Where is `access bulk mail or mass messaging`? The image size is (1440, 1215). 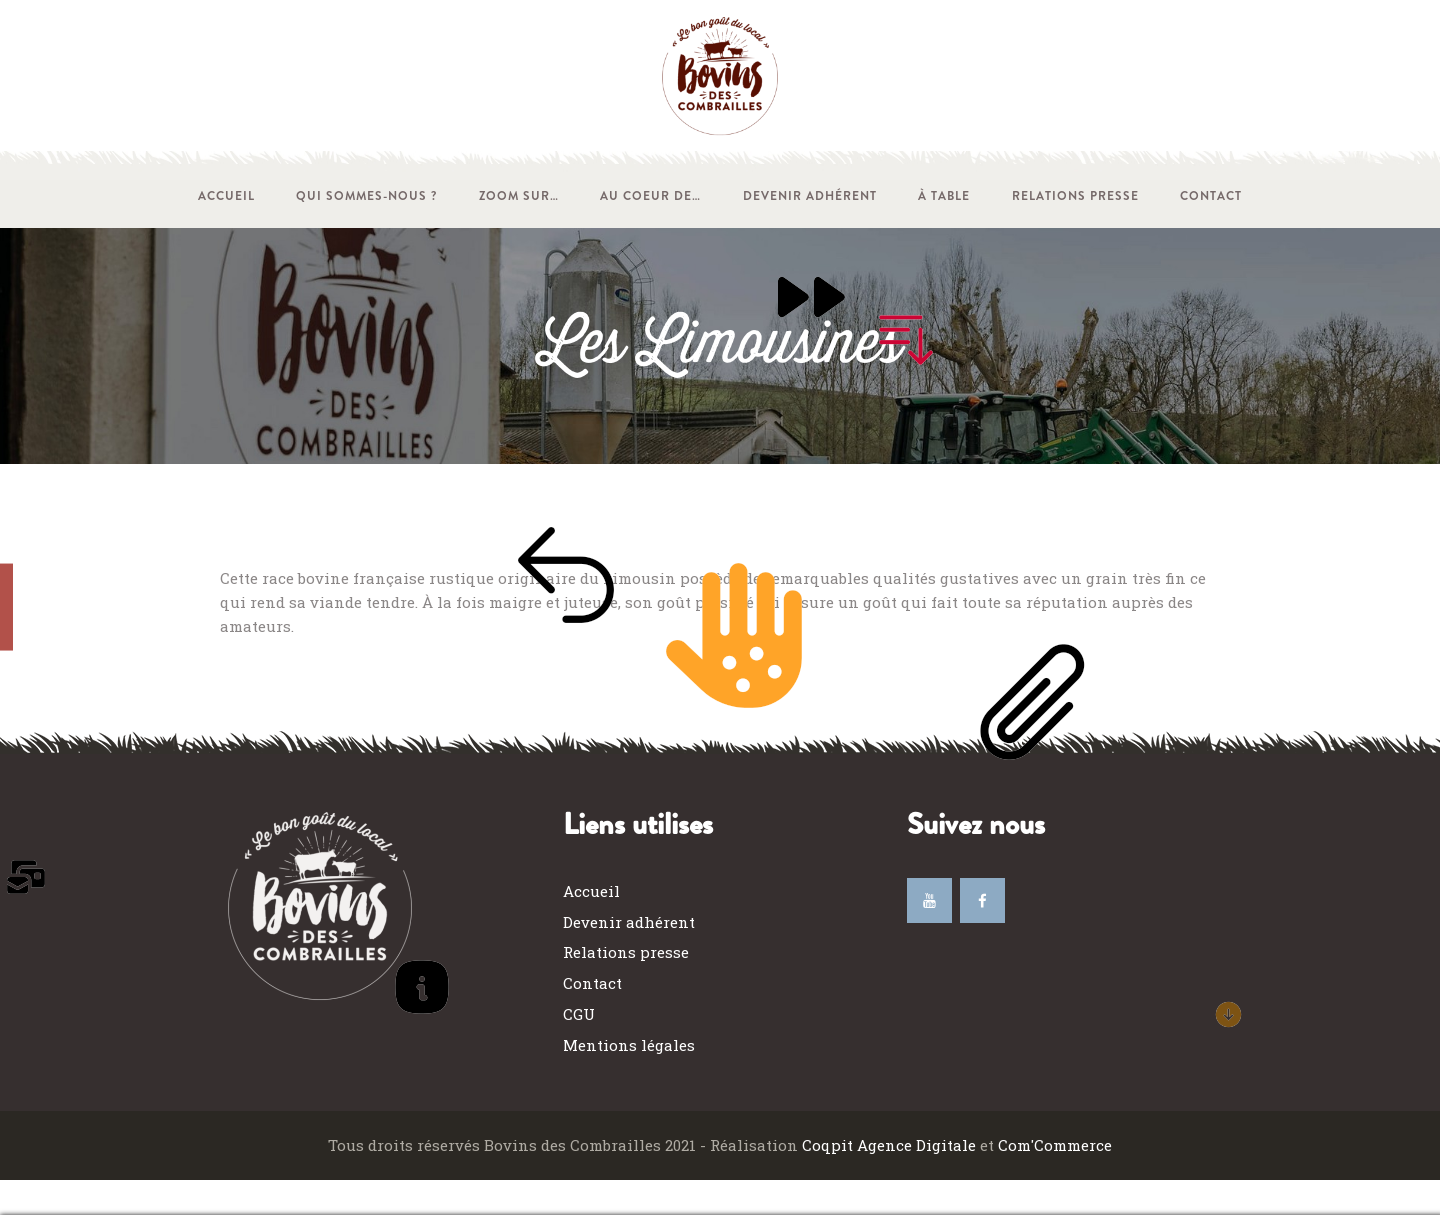
access bulk mail or mass messaging is located at coordinates (26, 877).